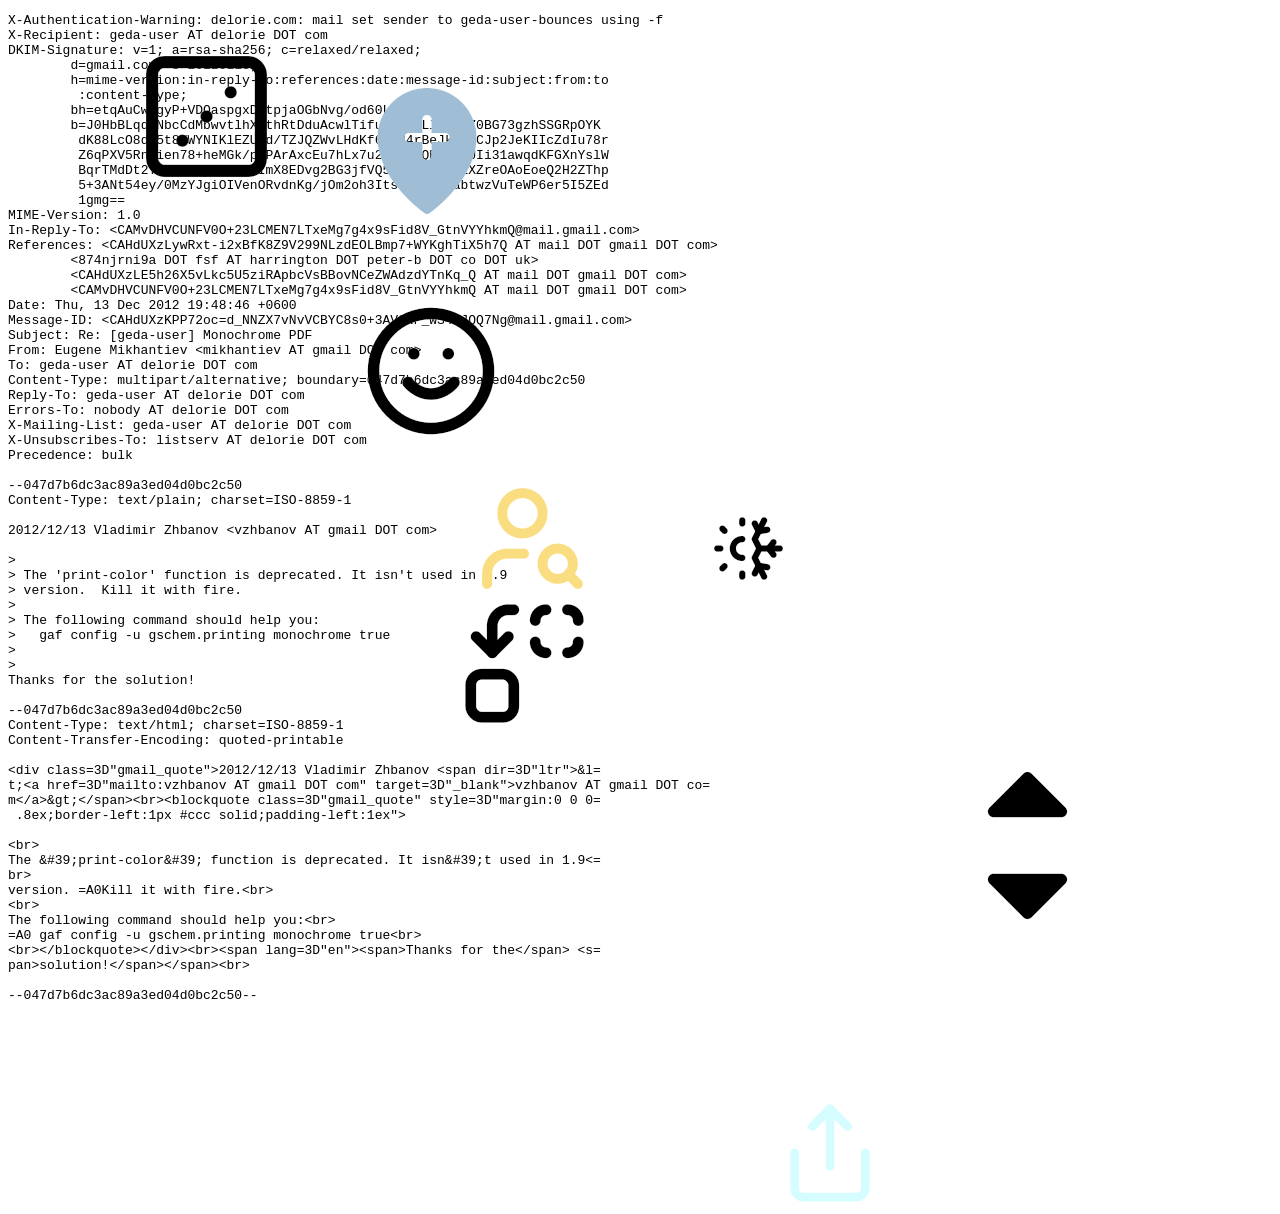 This screenshot has height=1214, width=1280. What do you see at coordinates (748, 548) in the screenshot?
I see `toggle between hot and cold temperature settings` at bounding box center [748, 548].